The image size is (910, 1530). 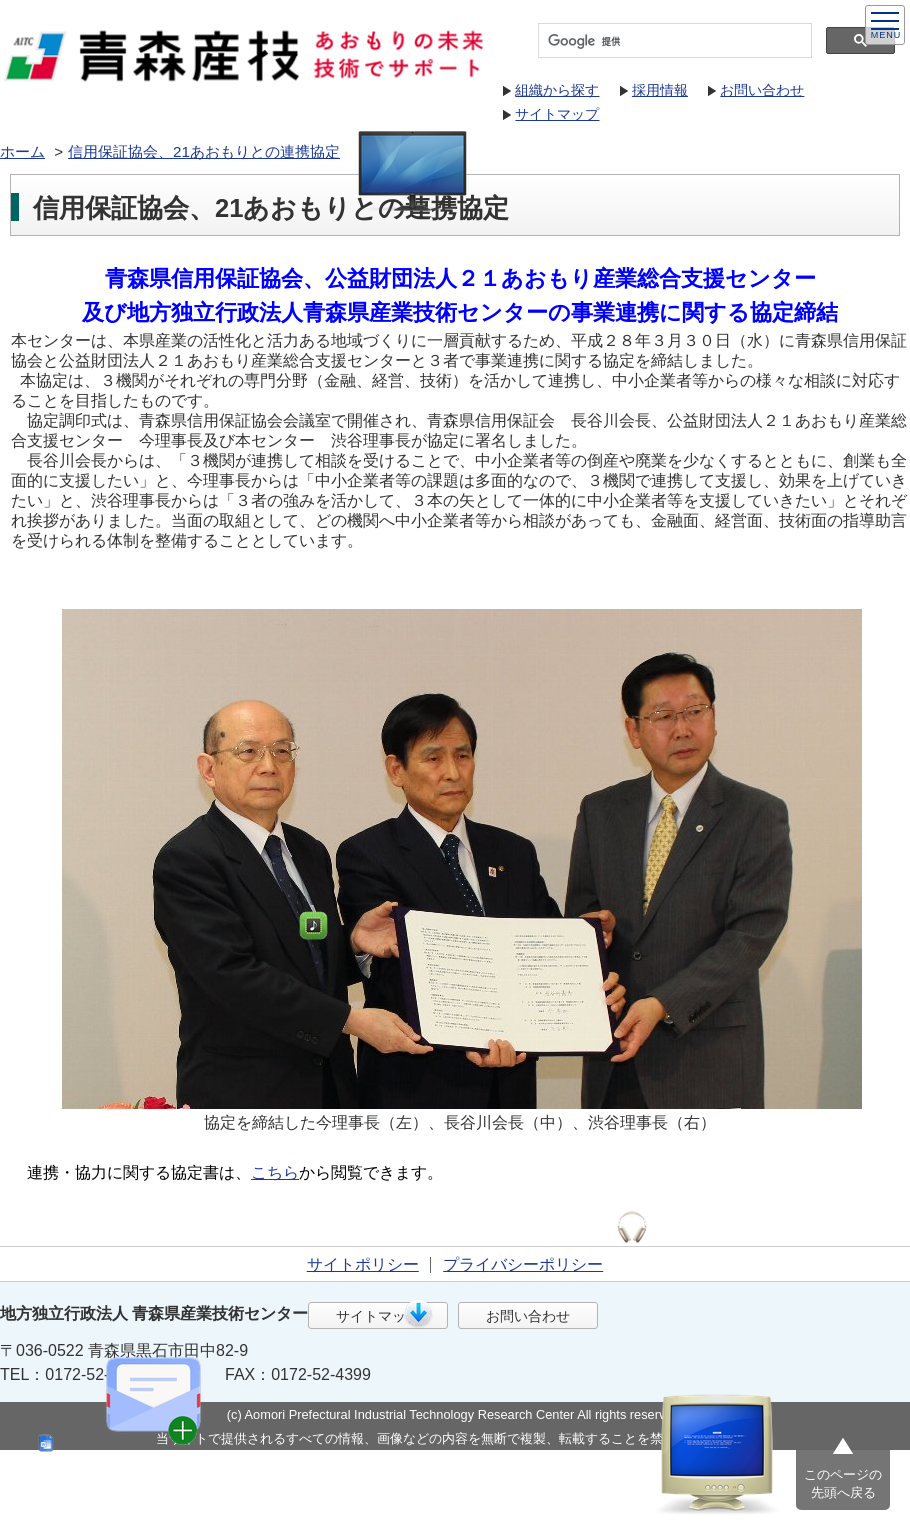 What do you see at coordinates (46, 1443) in the screenshot?
I see `open a microsoft word document` at bounding box center [46, 1443].